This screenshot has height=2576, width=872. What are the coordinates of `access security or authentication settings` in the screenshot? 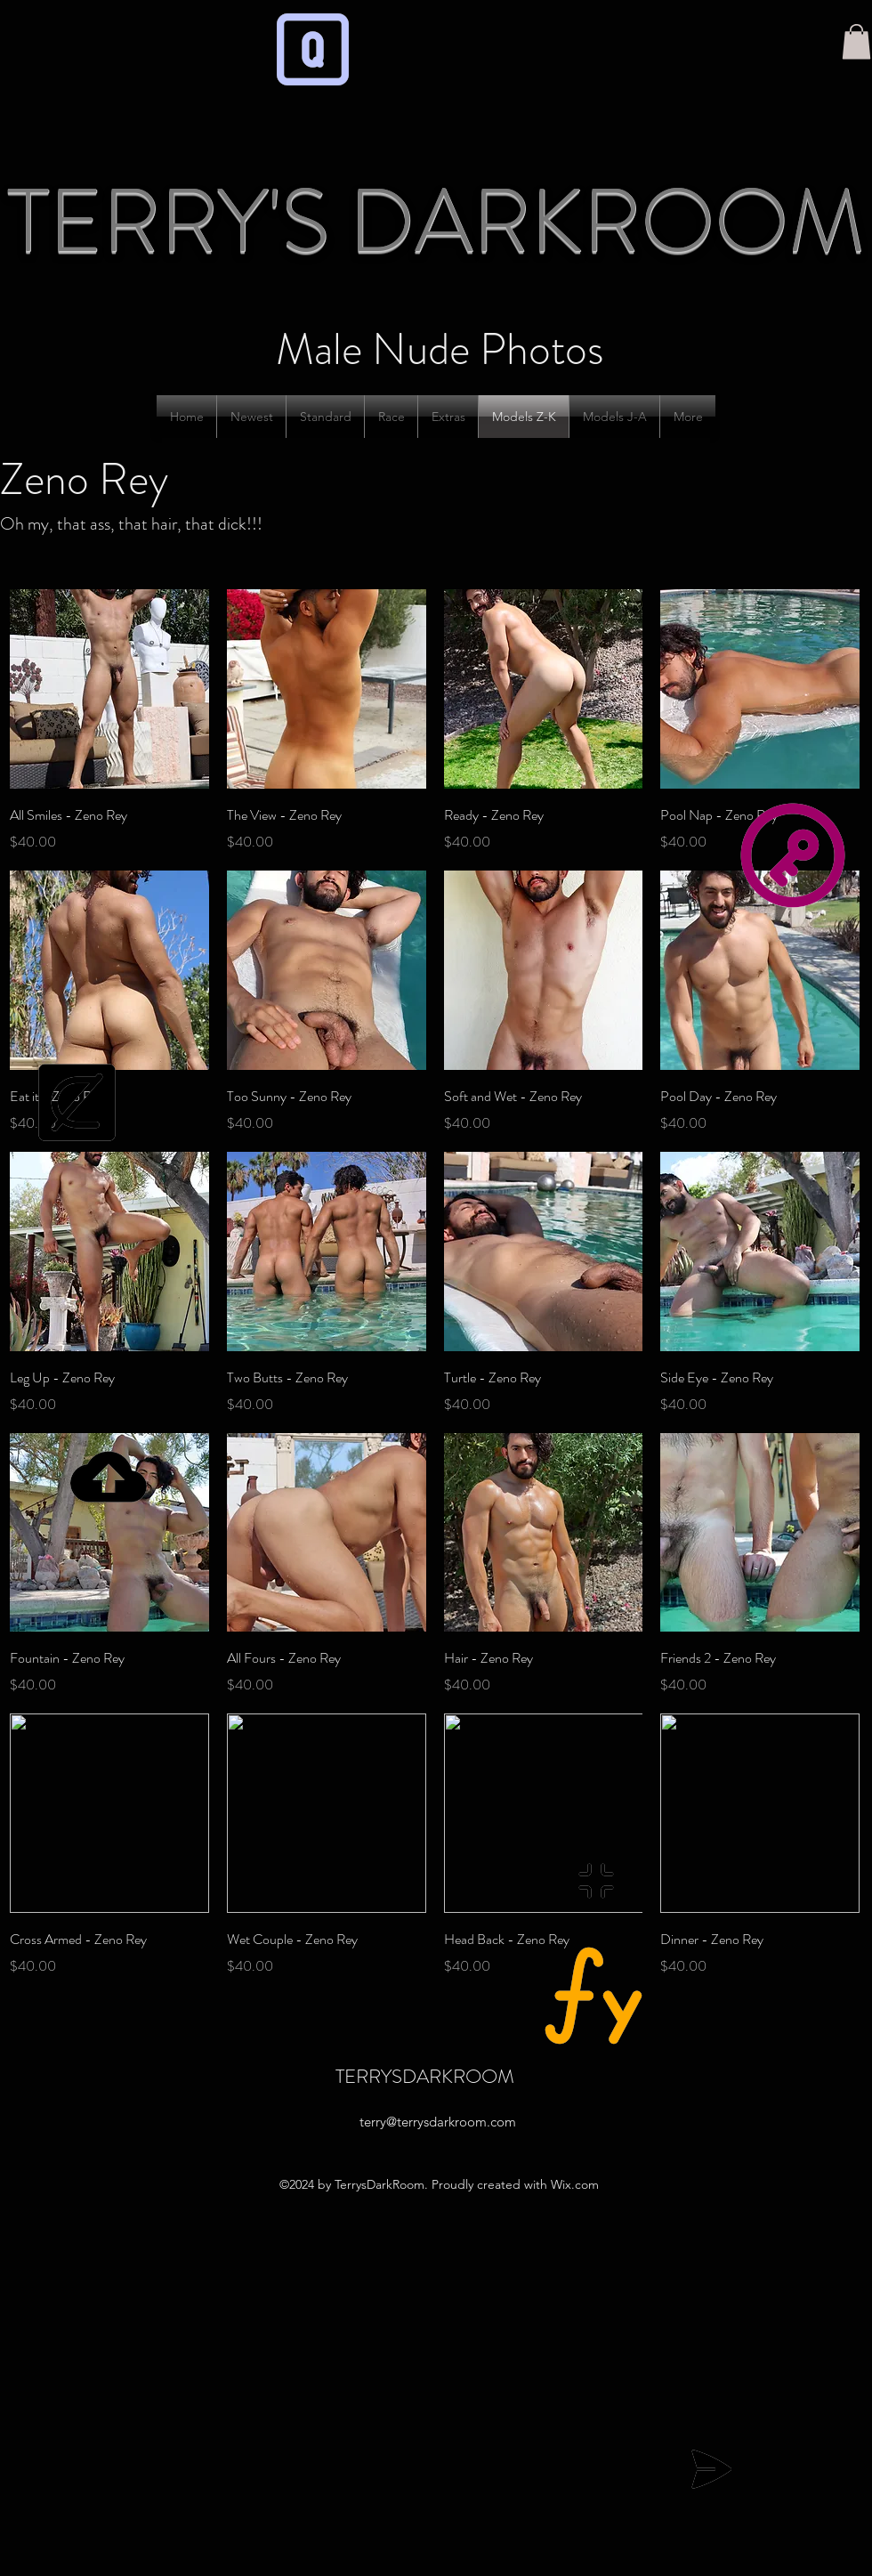 It's located at (793, 855).